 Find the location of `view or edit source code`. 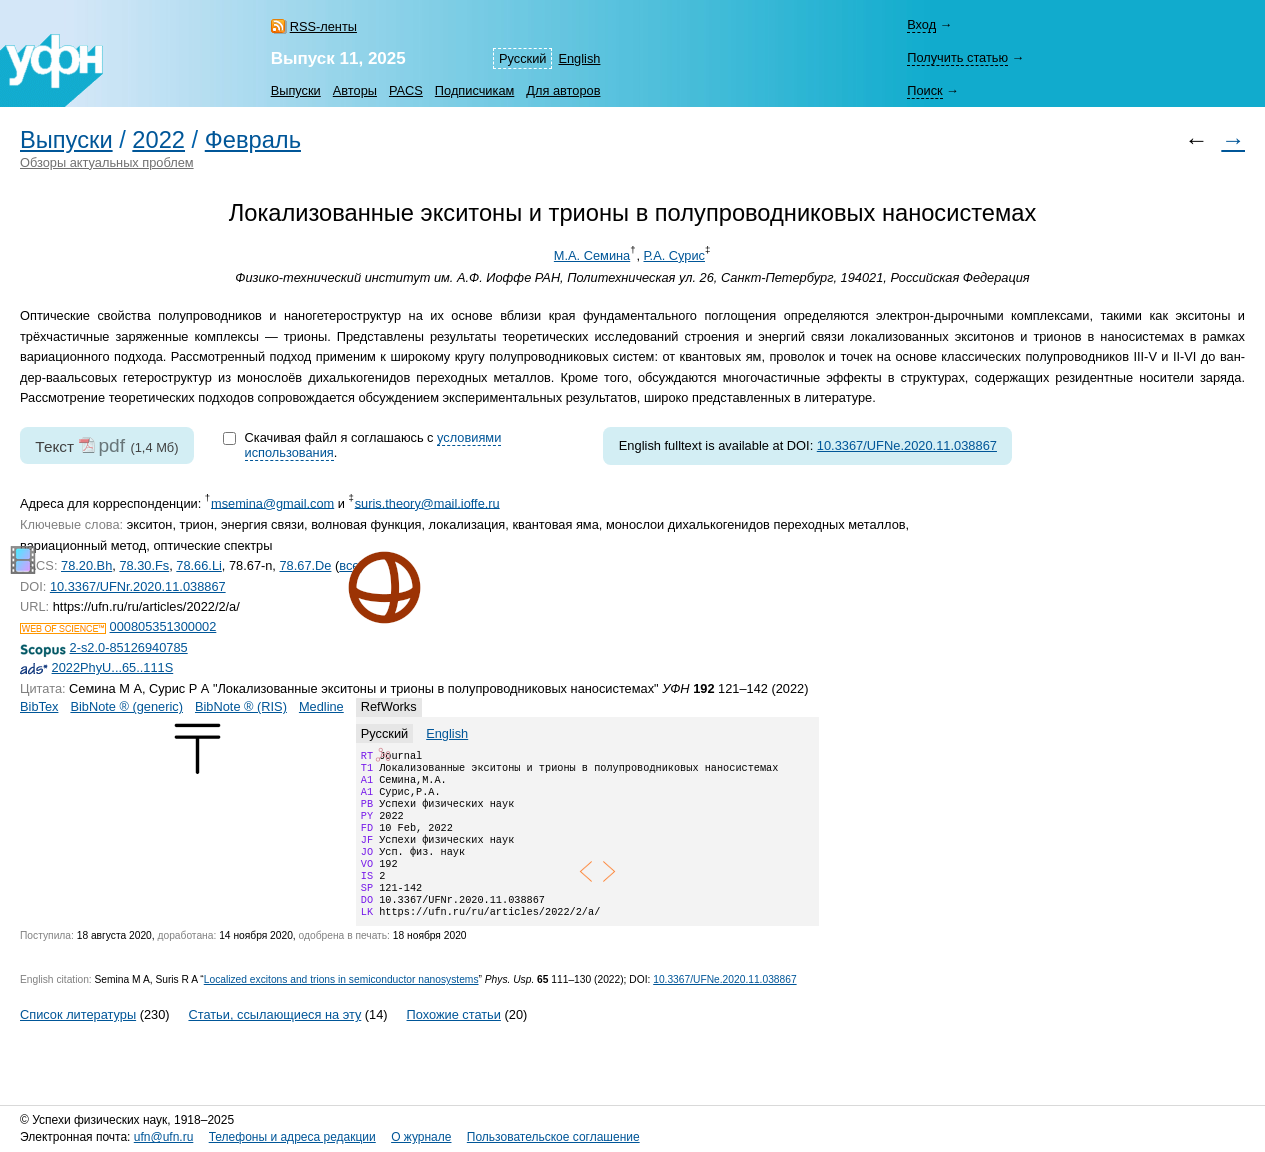

view or edit source code is located at coordinates (597, 871).